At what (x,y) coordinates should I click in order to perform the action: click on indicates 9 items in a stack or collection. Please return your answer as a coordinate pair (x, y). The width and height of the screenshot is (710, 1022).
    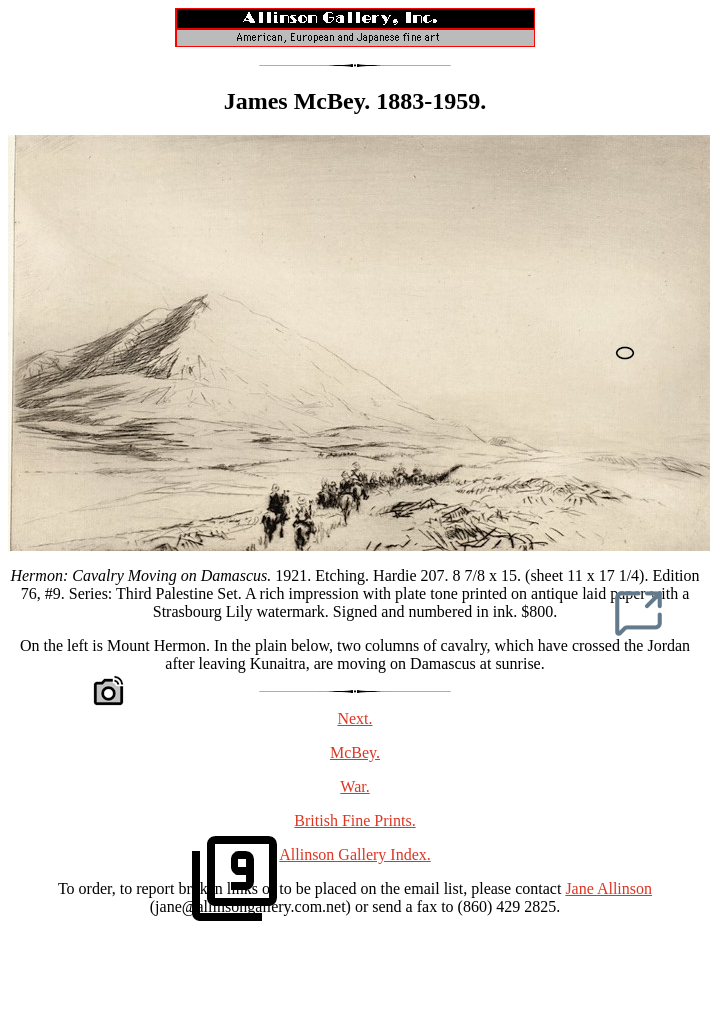
    Looking at the image, I should click on (234, 878).